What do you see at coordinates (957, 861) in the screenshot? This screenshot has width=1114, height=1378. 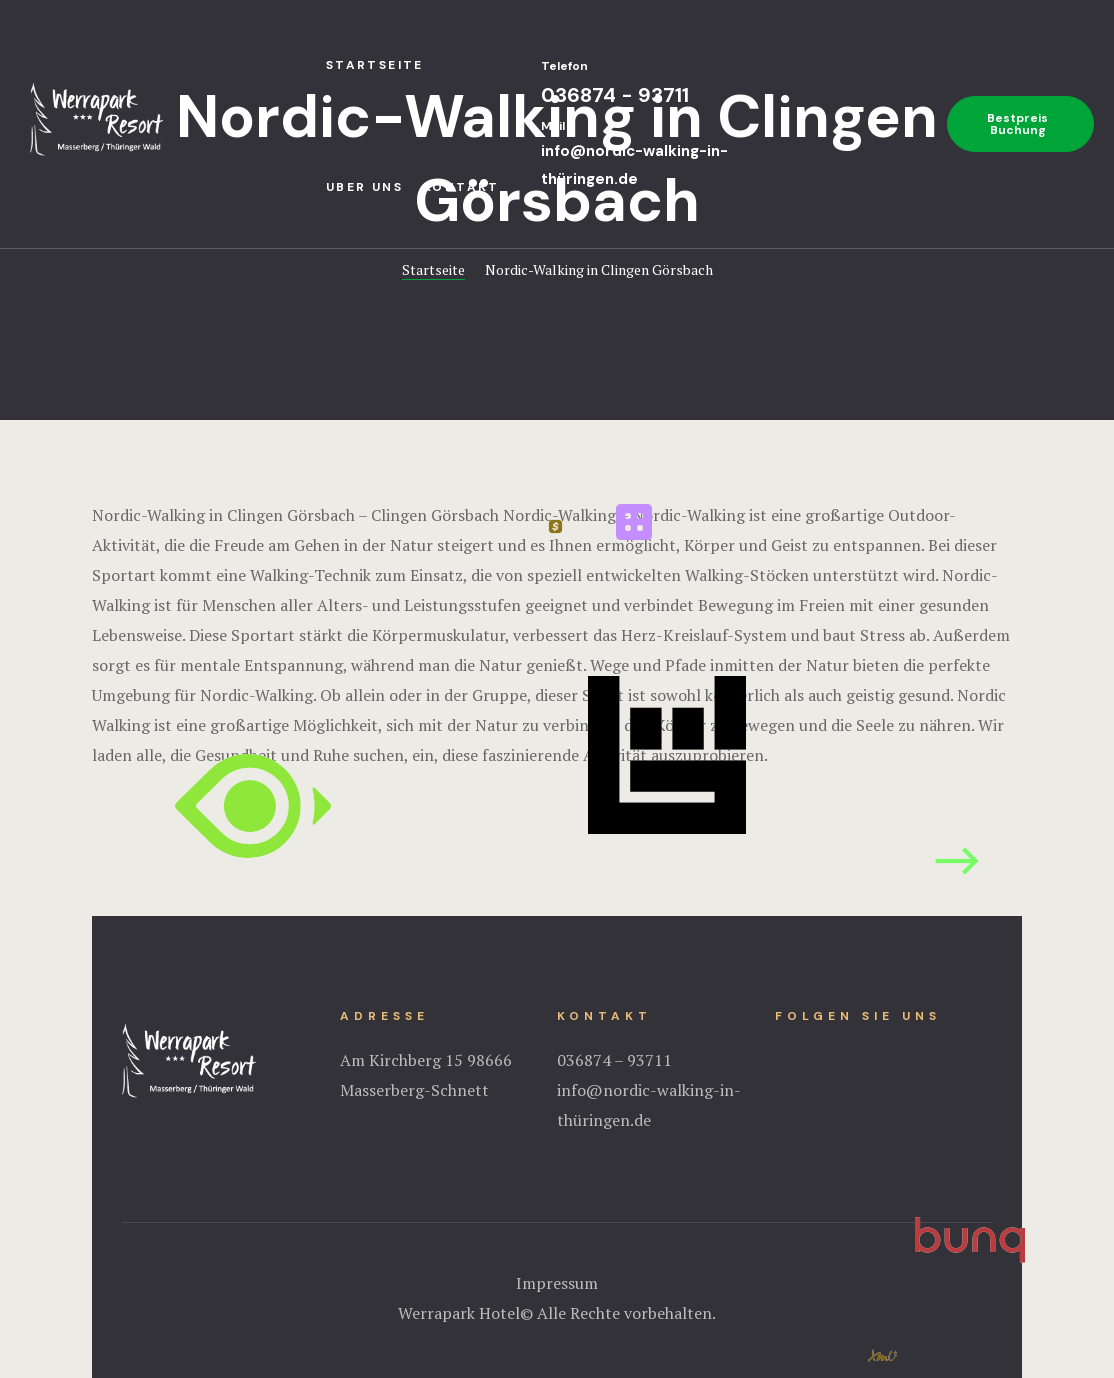 I see `navigate to the next page or step` at bounding box center [957, 861].